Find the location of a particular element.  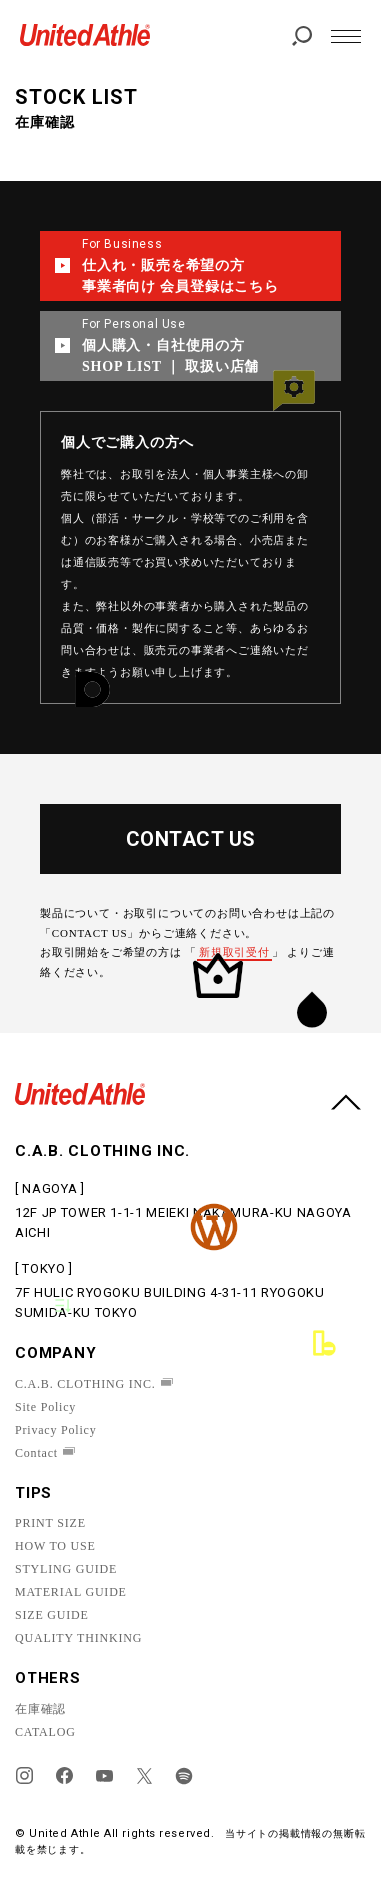

open chat settings is located at coordinates (294, 389).